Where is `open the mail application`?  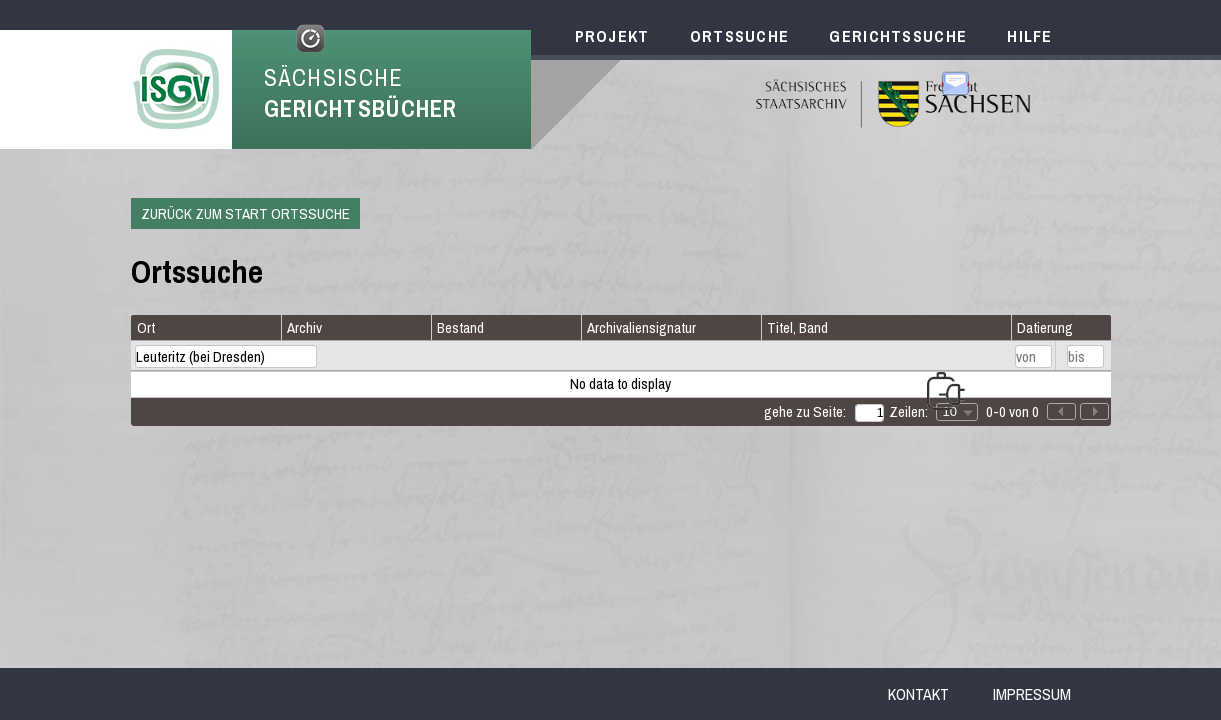 open the mail application is located at coordinates (955, 83).